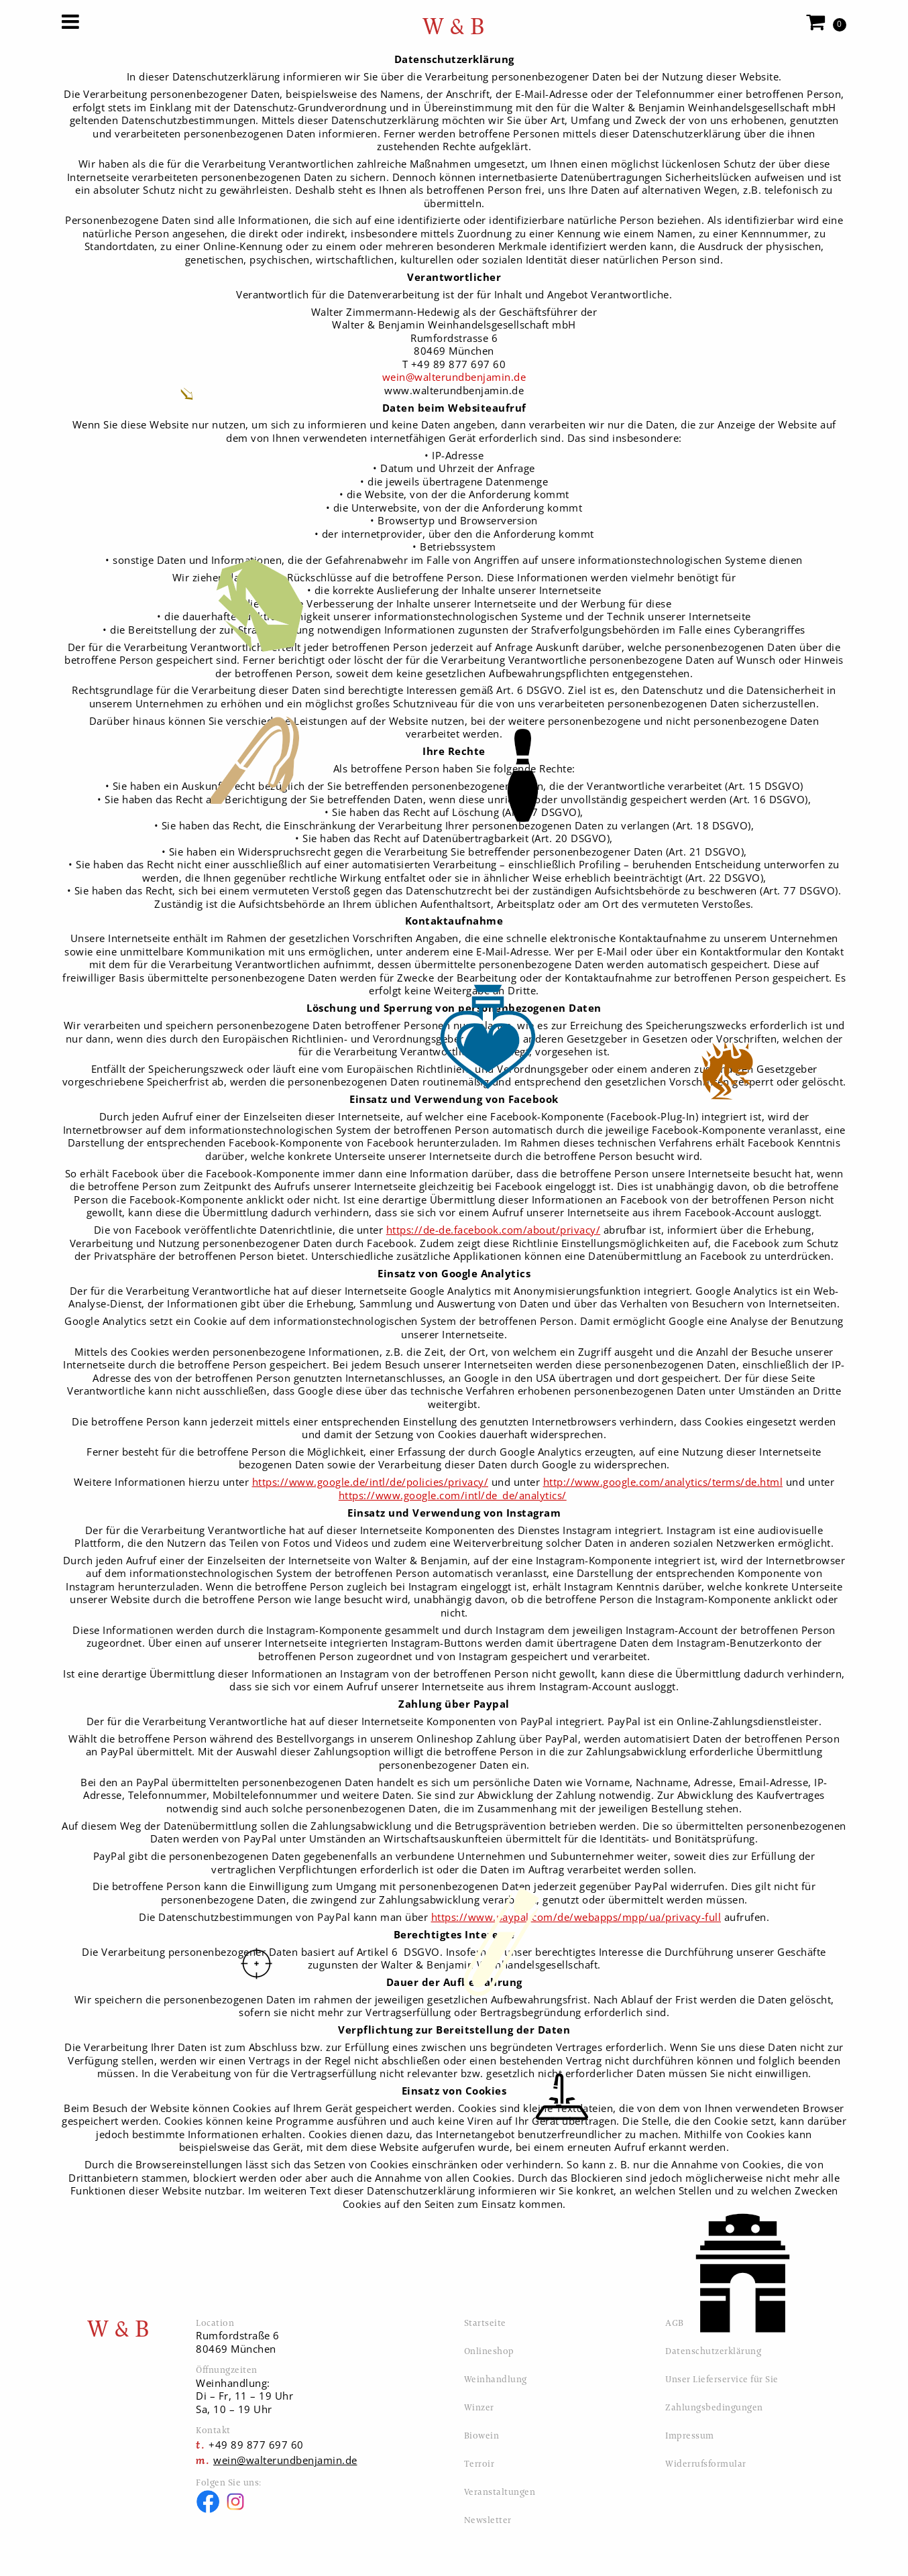  I want to click on kitchen or bathroom fixtures category, so click(562, 2097).